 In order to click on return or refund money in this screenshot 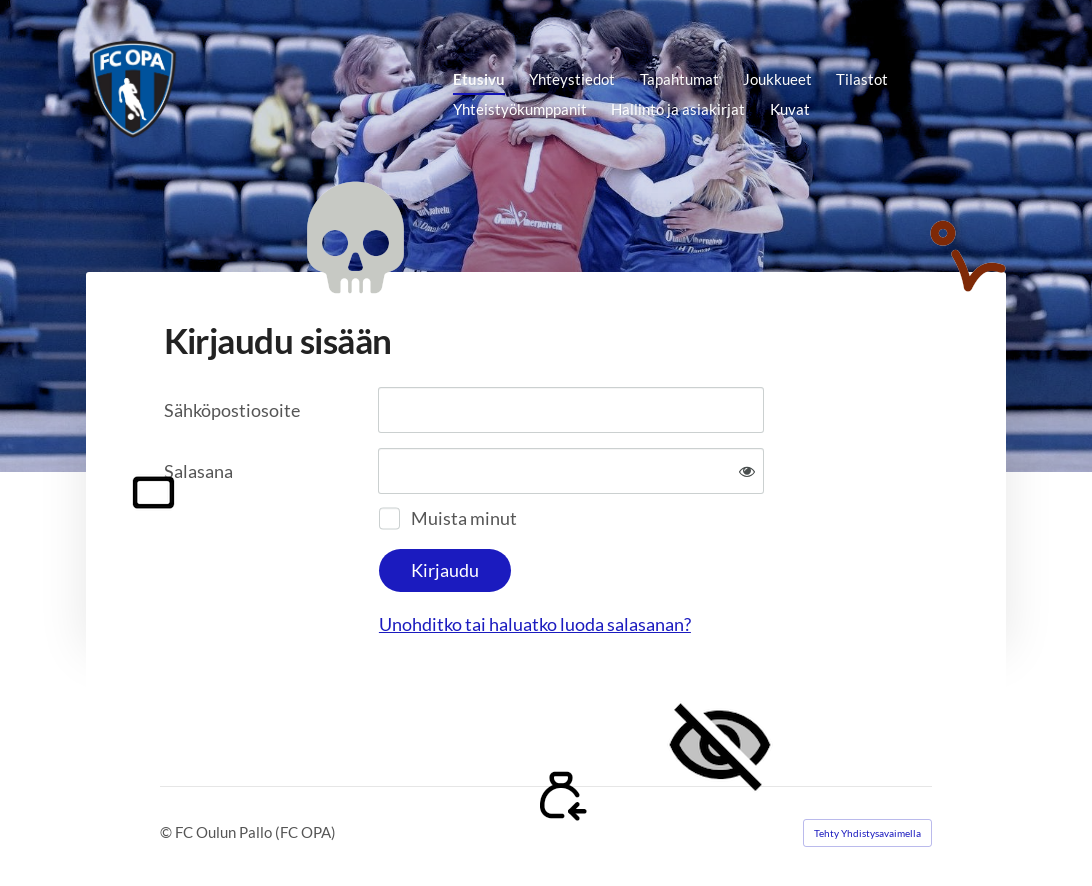, I will do `click(561, 795)`.